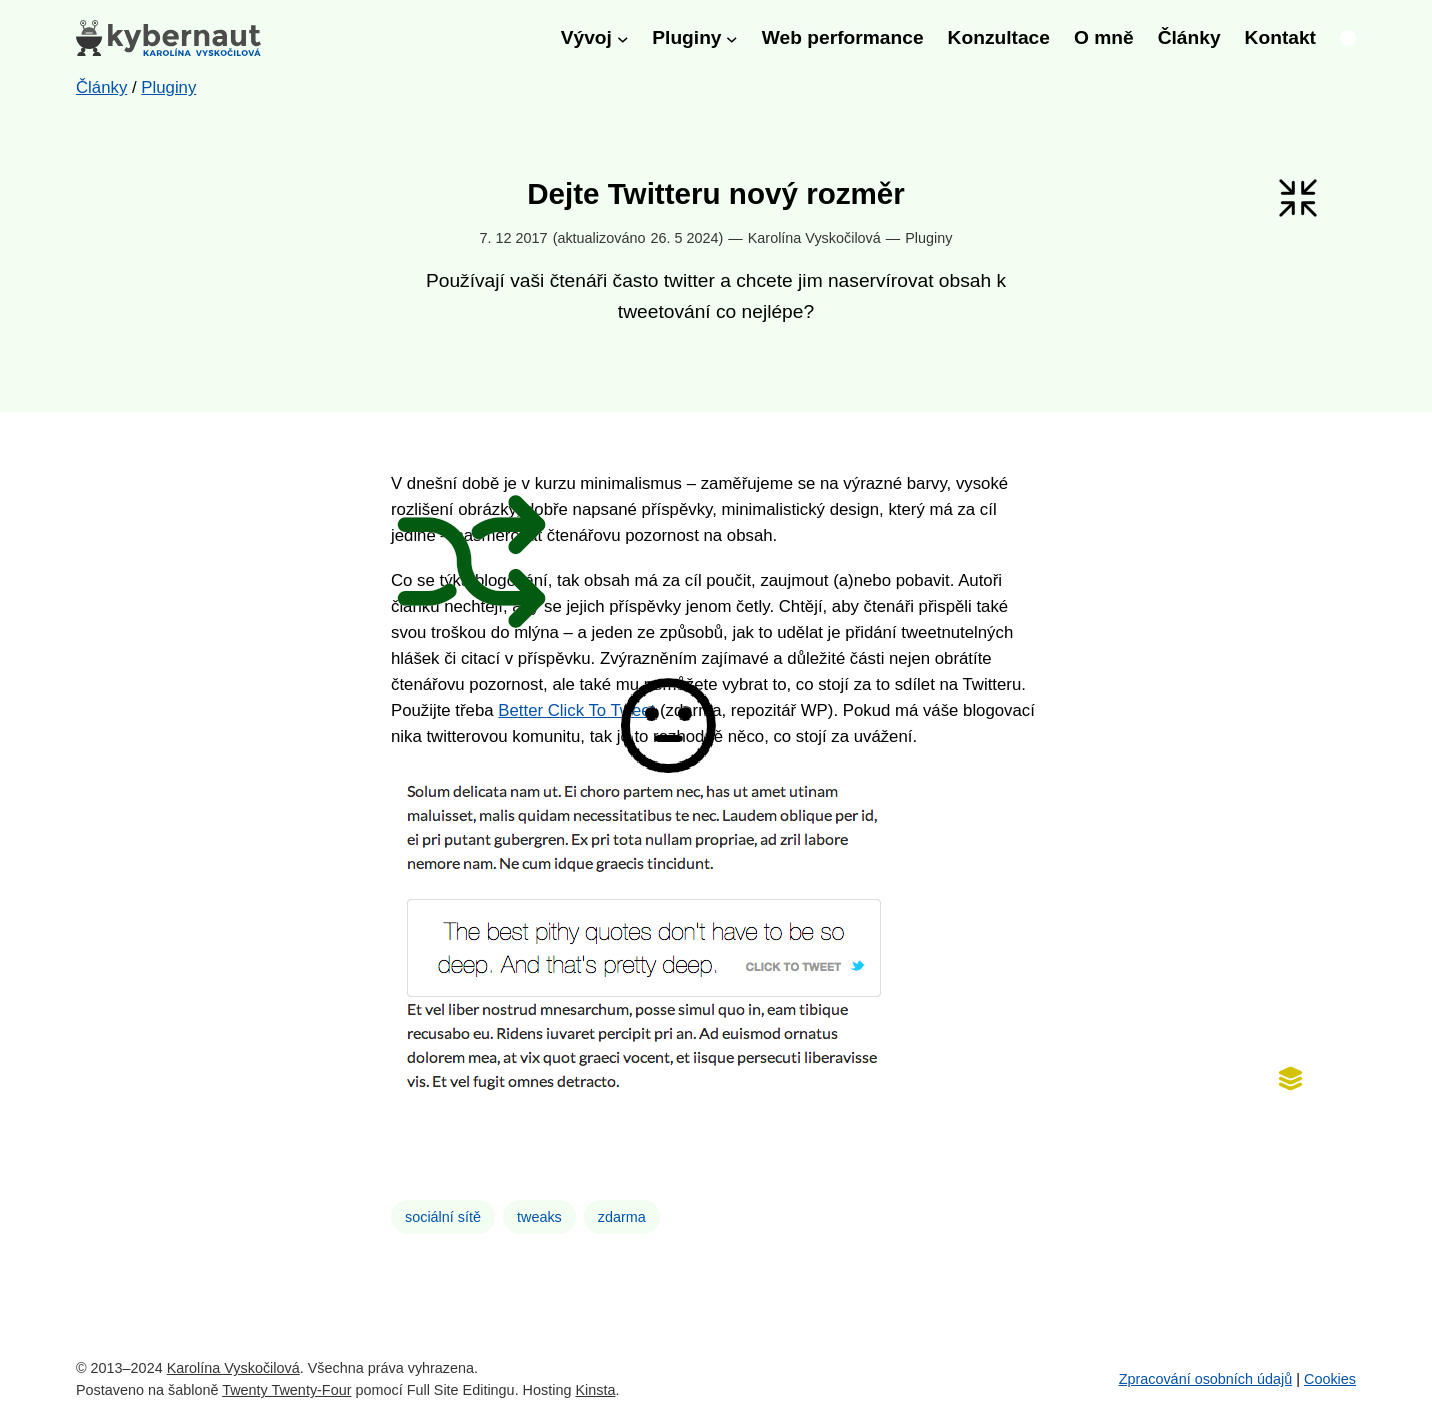 Image resolution: width=1432 pixels, height=1426 pixels. Describe the element at coordinates (471, 561) in the screenshot. I see `shuffle or randomize playback order` at that location.